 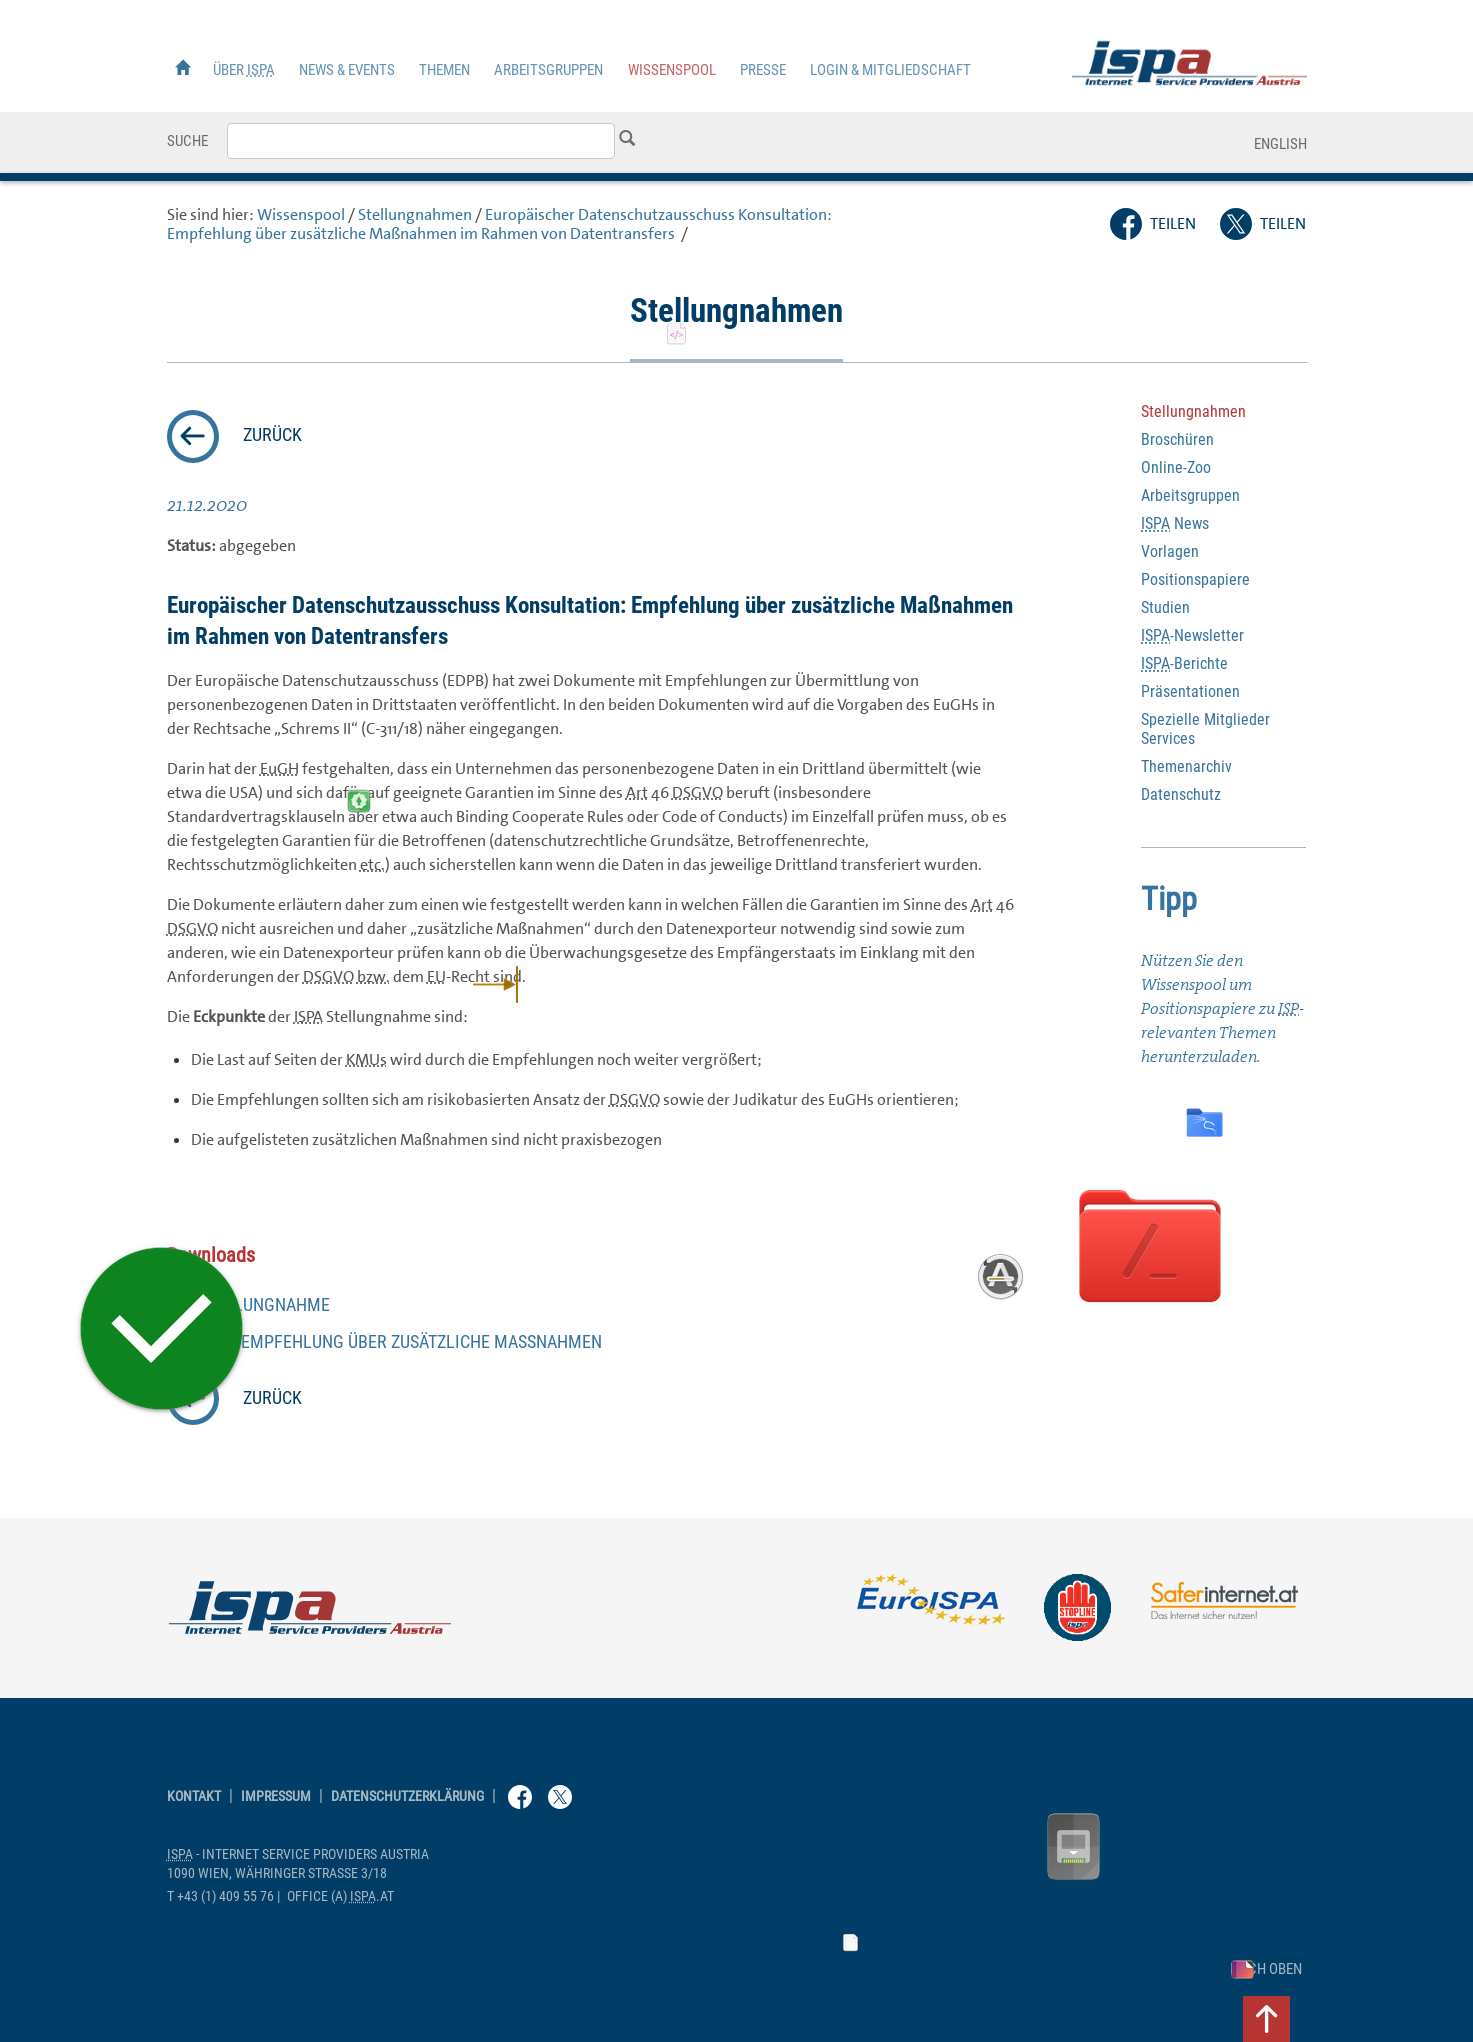 I want to click on n64 game rom file, so click(x=1073, y=1846).